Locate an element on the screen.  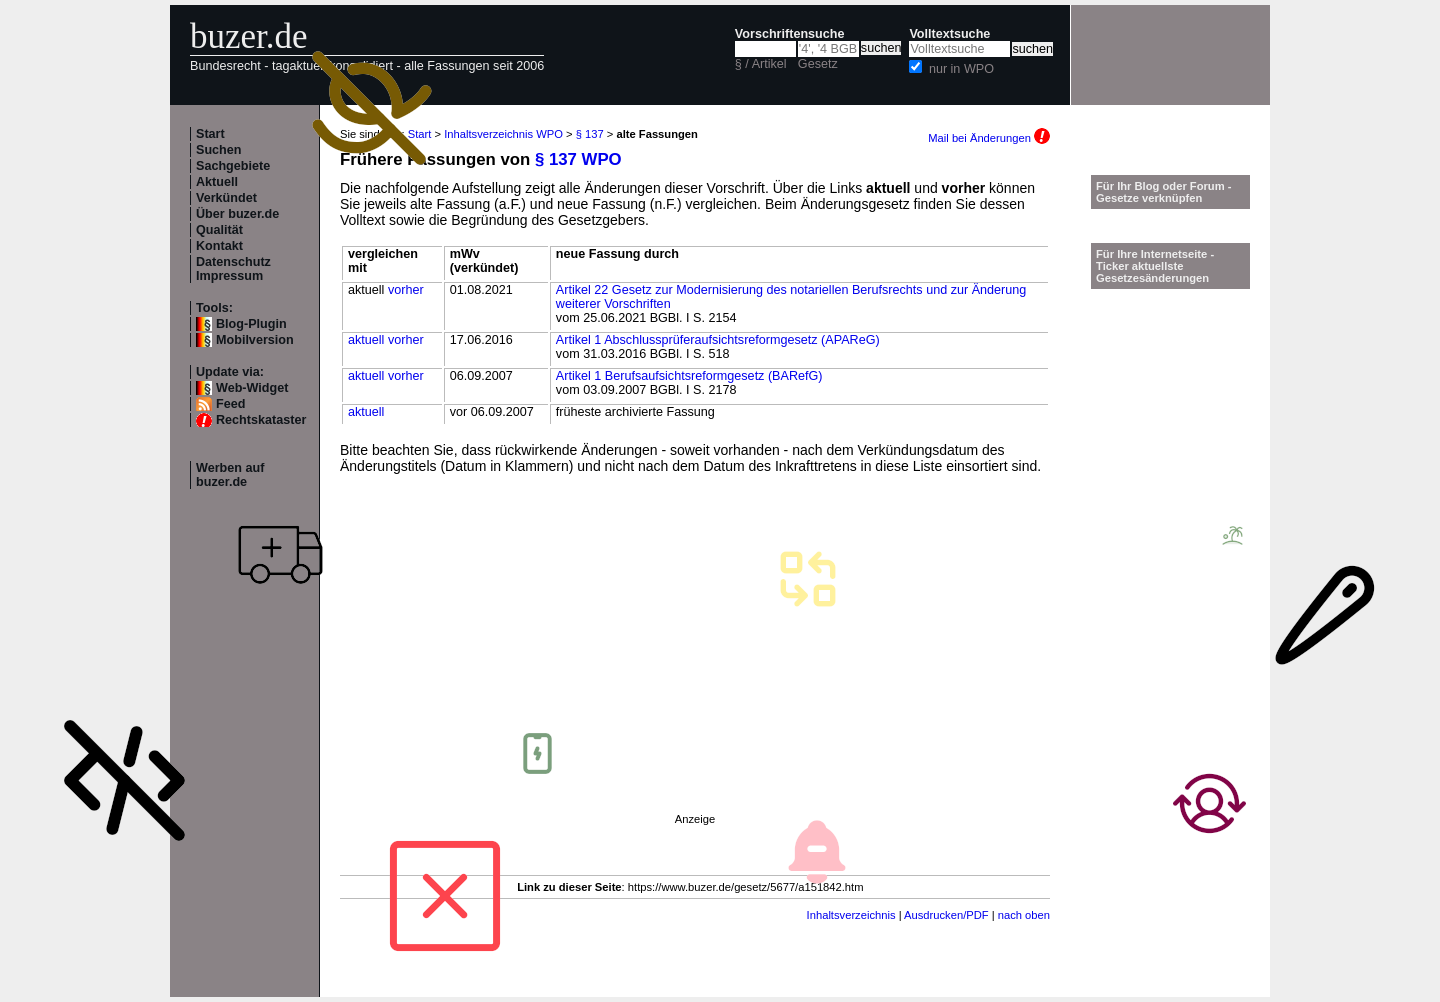
access sewing or tailoring tools is located at coordinates (1325, 615).